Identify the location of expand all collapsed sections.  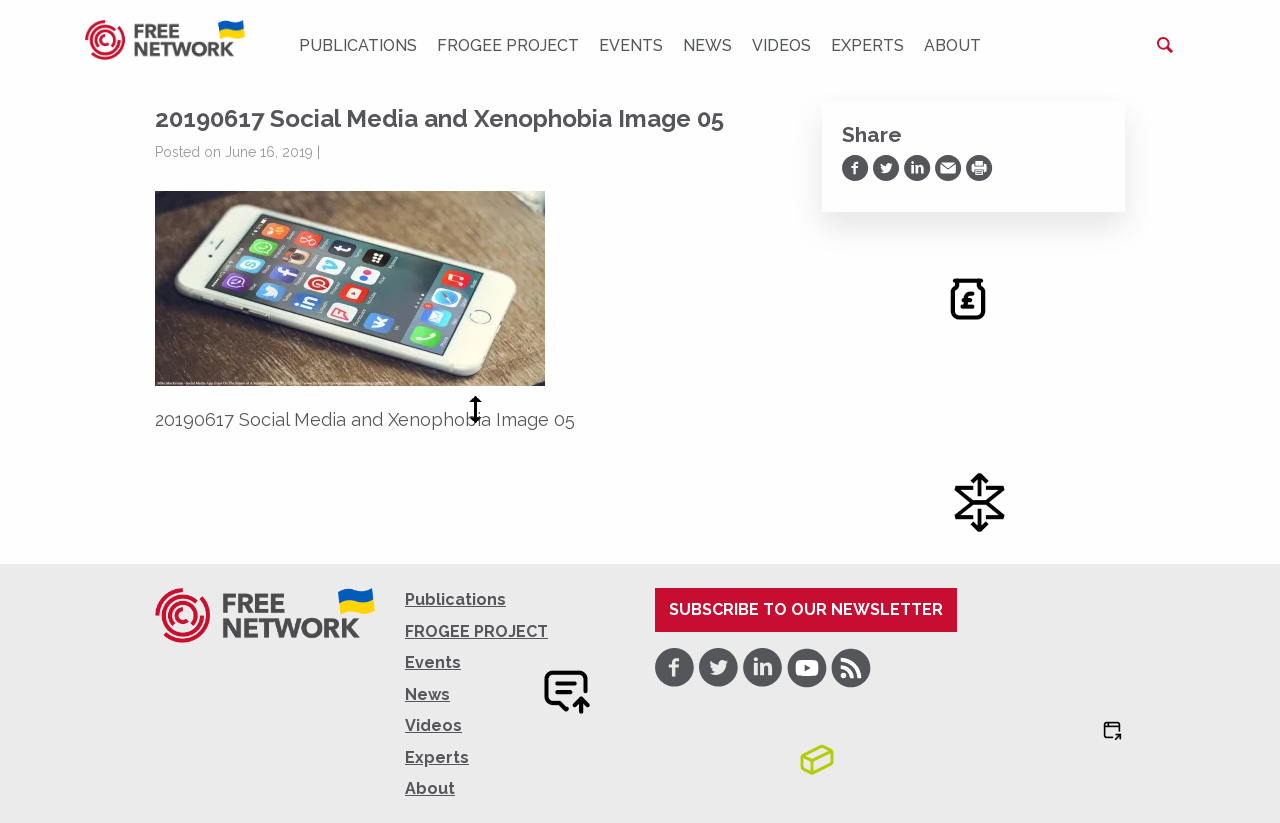
(979, 502).